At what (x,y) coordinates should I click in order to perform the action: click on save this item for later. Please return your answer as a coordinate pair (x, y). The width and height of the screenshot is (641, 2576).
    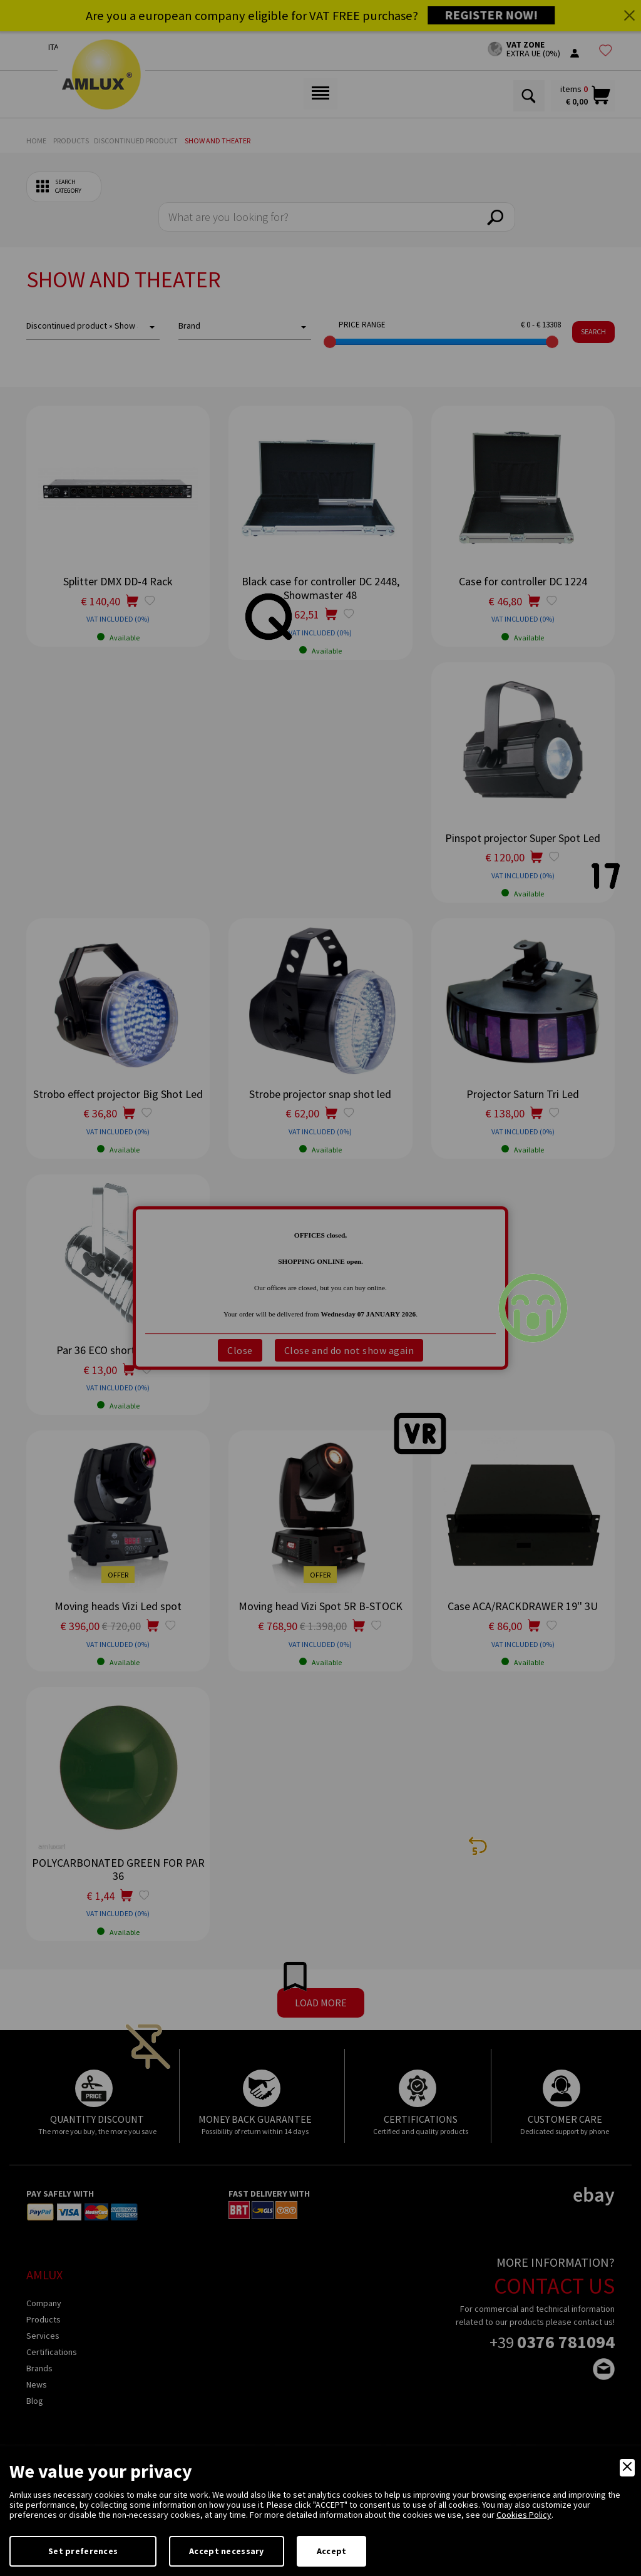
    Looking at the image, I should click on (295, 1976).